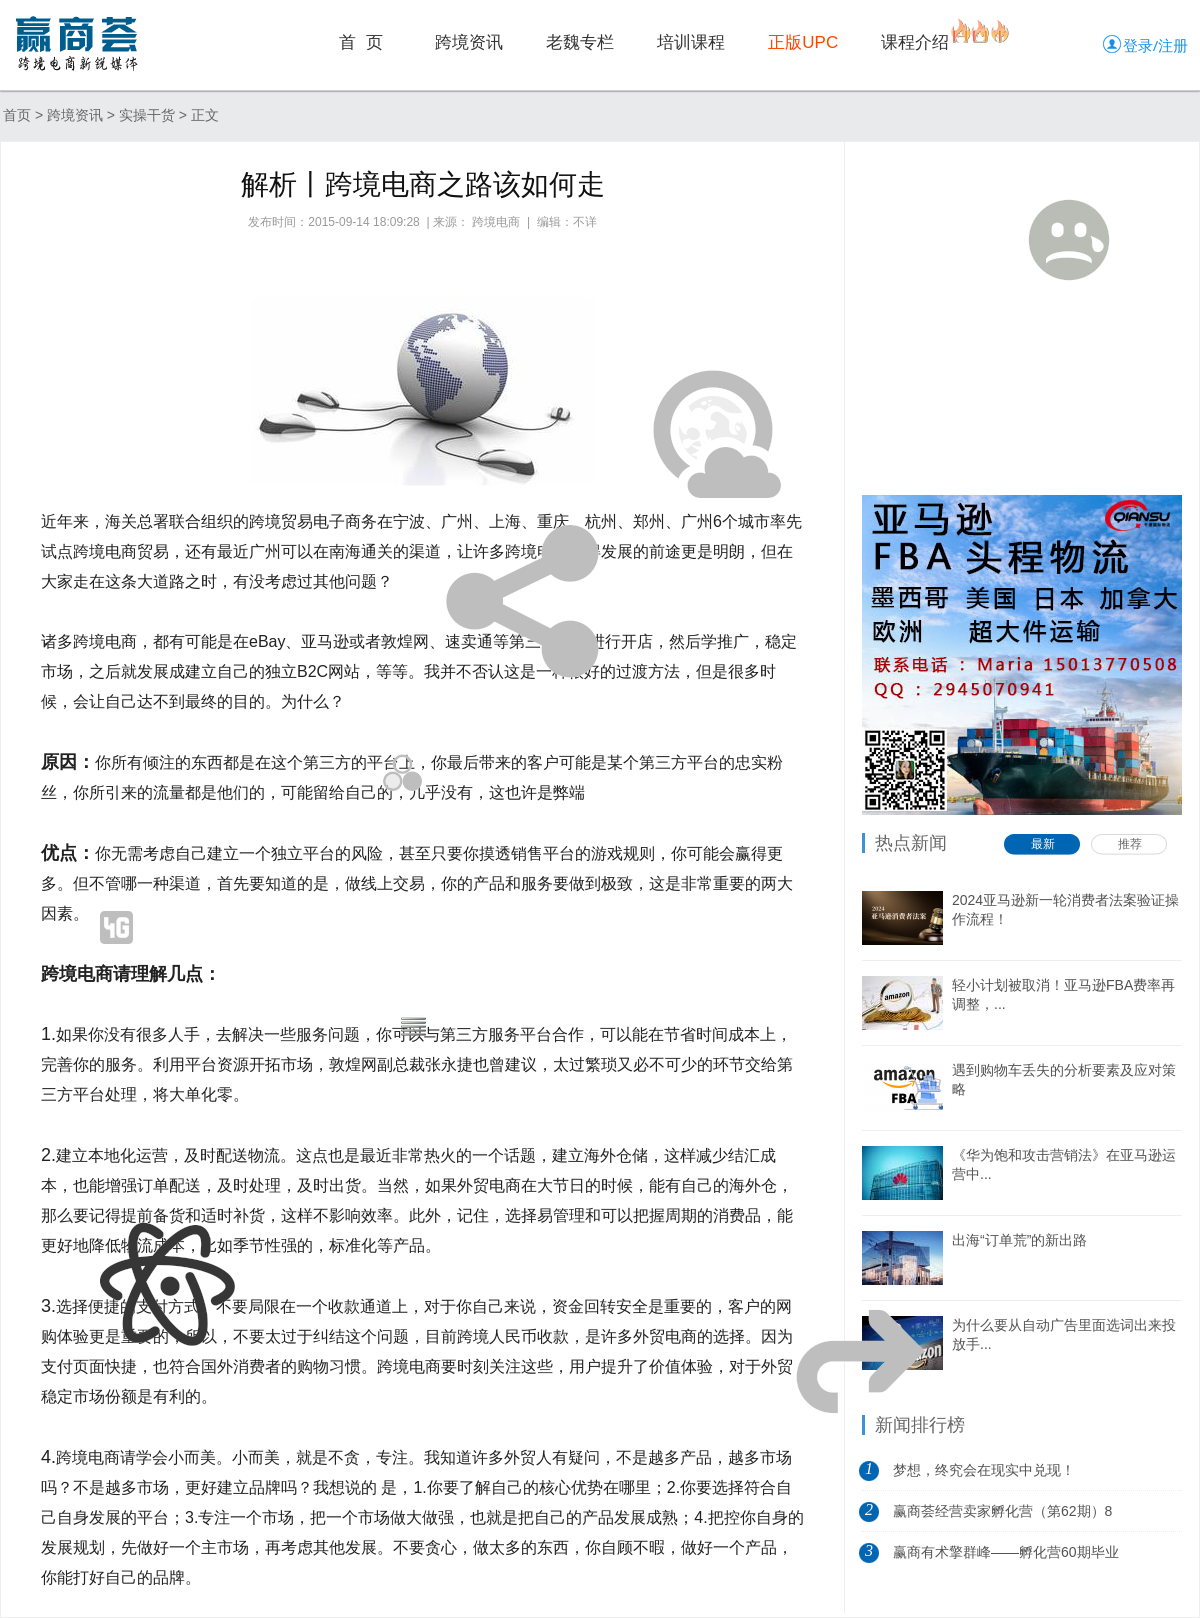 The width and height of the screenshot is (1200, 1618). Describe the element at coordinates (713, 430) in the screenshot. I see `indicates partly cloudy night weather conditions` at that location.